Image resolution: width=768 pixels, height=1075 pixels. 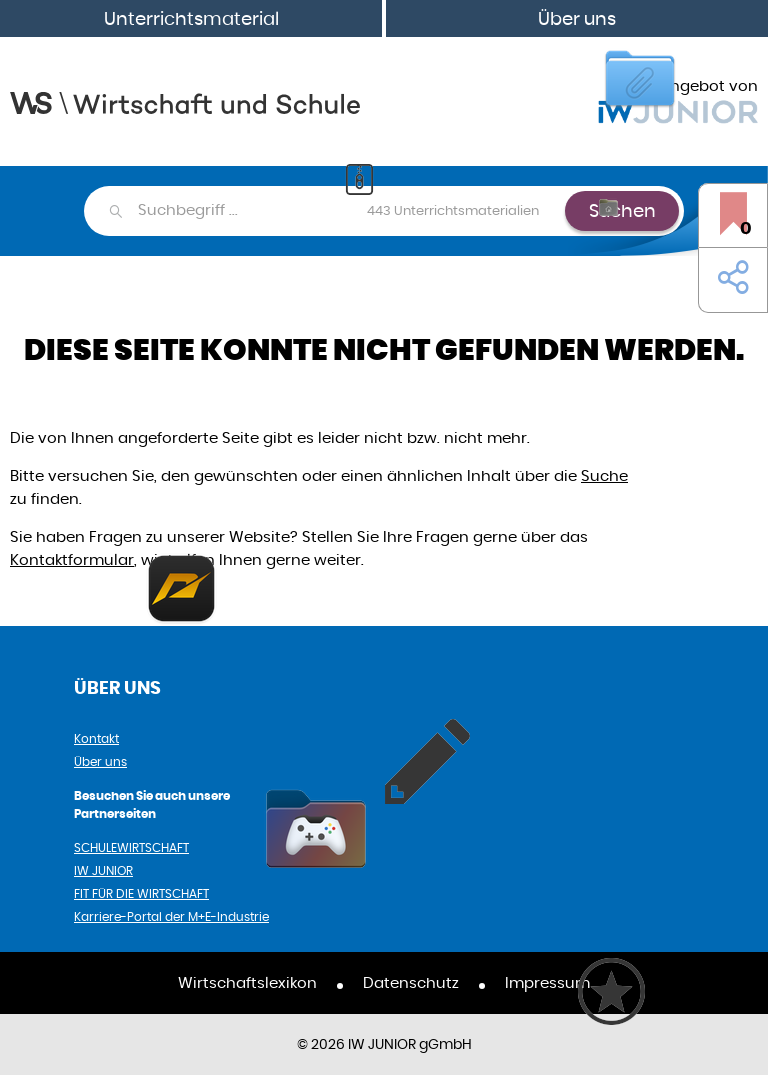 What do you see at coordinates (611, 991) in the screenshot?
I see `set default applications for file types` at bounding box center [611, 991].